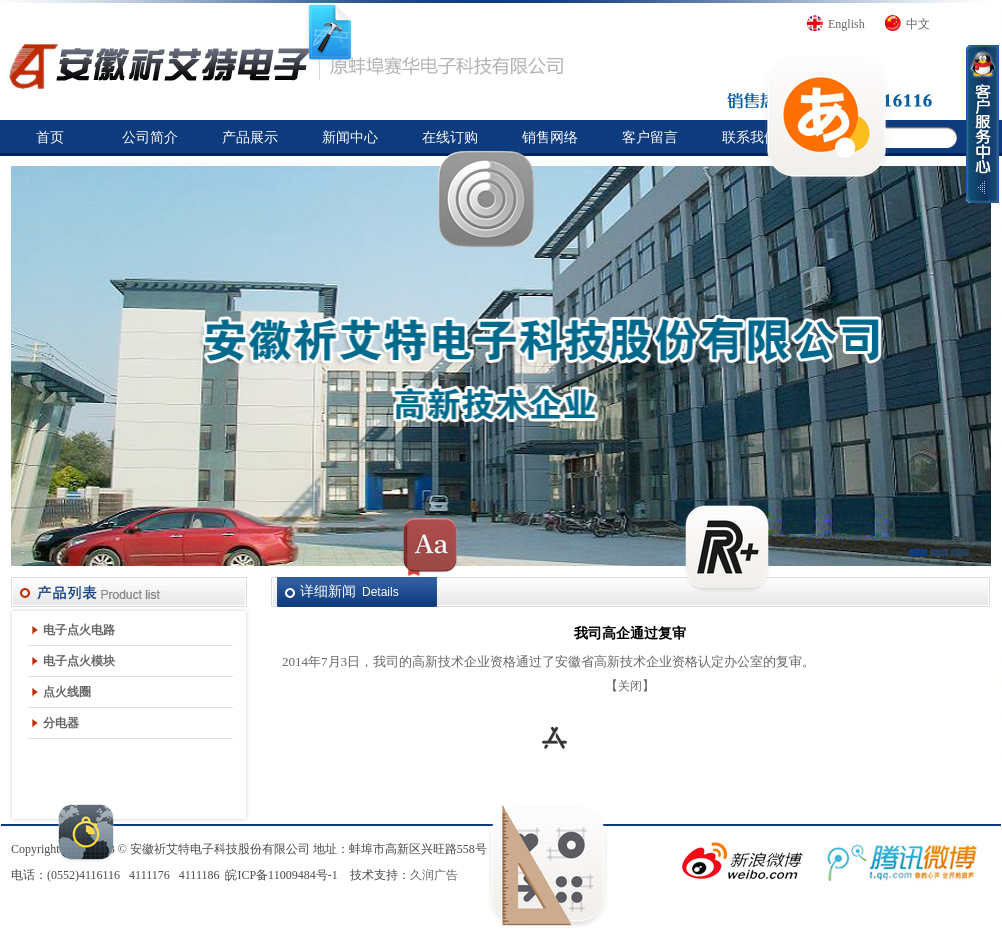 The width and height of the screenshot is (1002, 946). Describe the element at coordinates (486, 199) in the screenshot. I see `open the Fitness app` at that location.